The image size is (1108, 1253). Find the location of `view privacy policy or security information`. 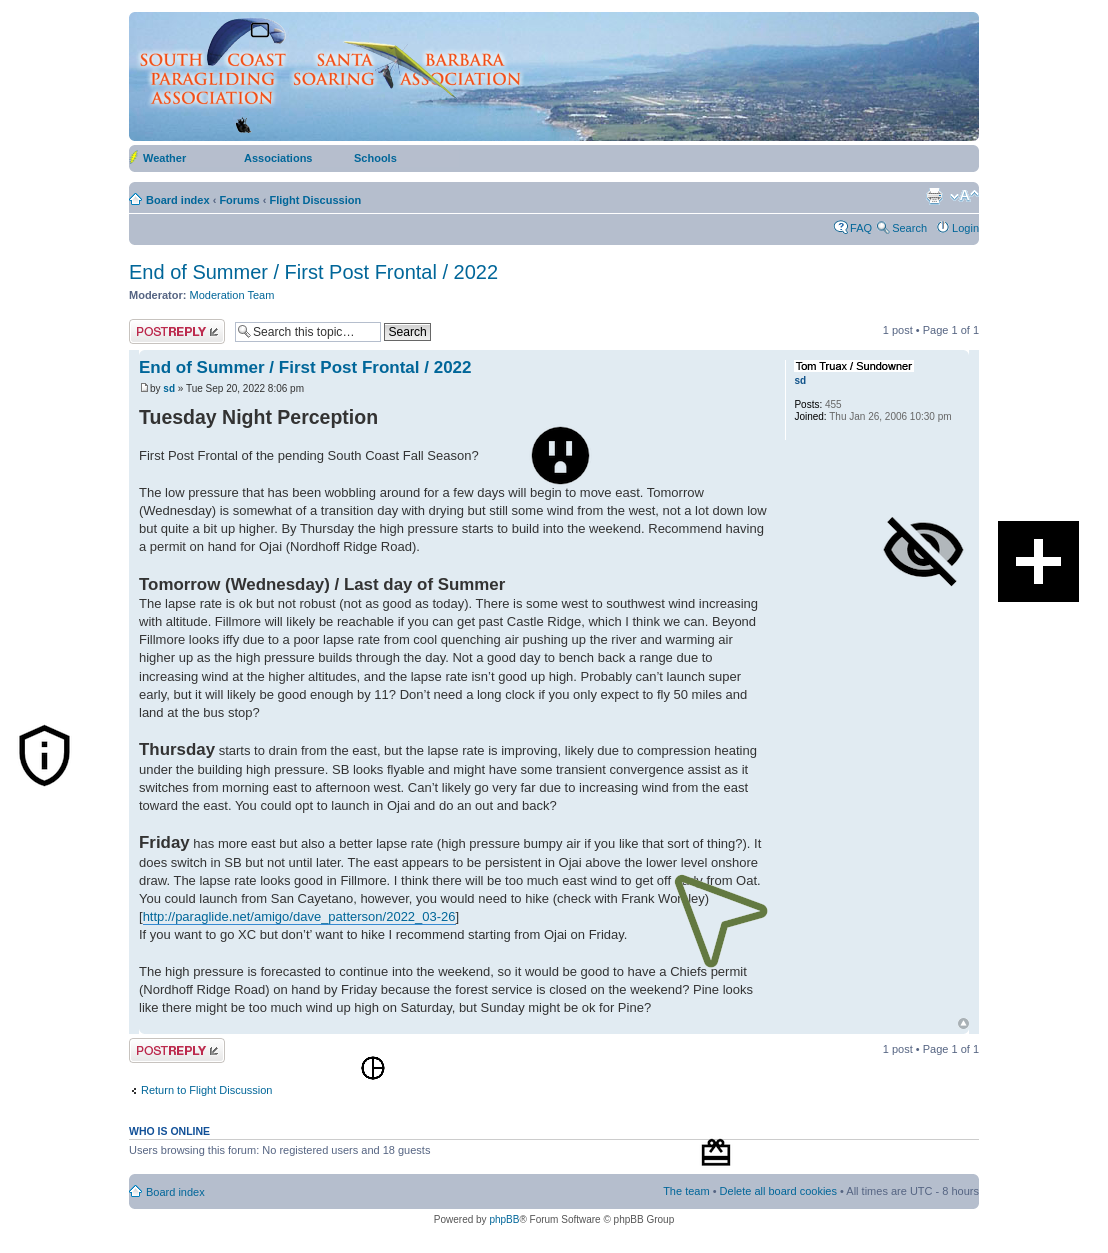

view privacy policy or security information is located at coordinates (44, 755).